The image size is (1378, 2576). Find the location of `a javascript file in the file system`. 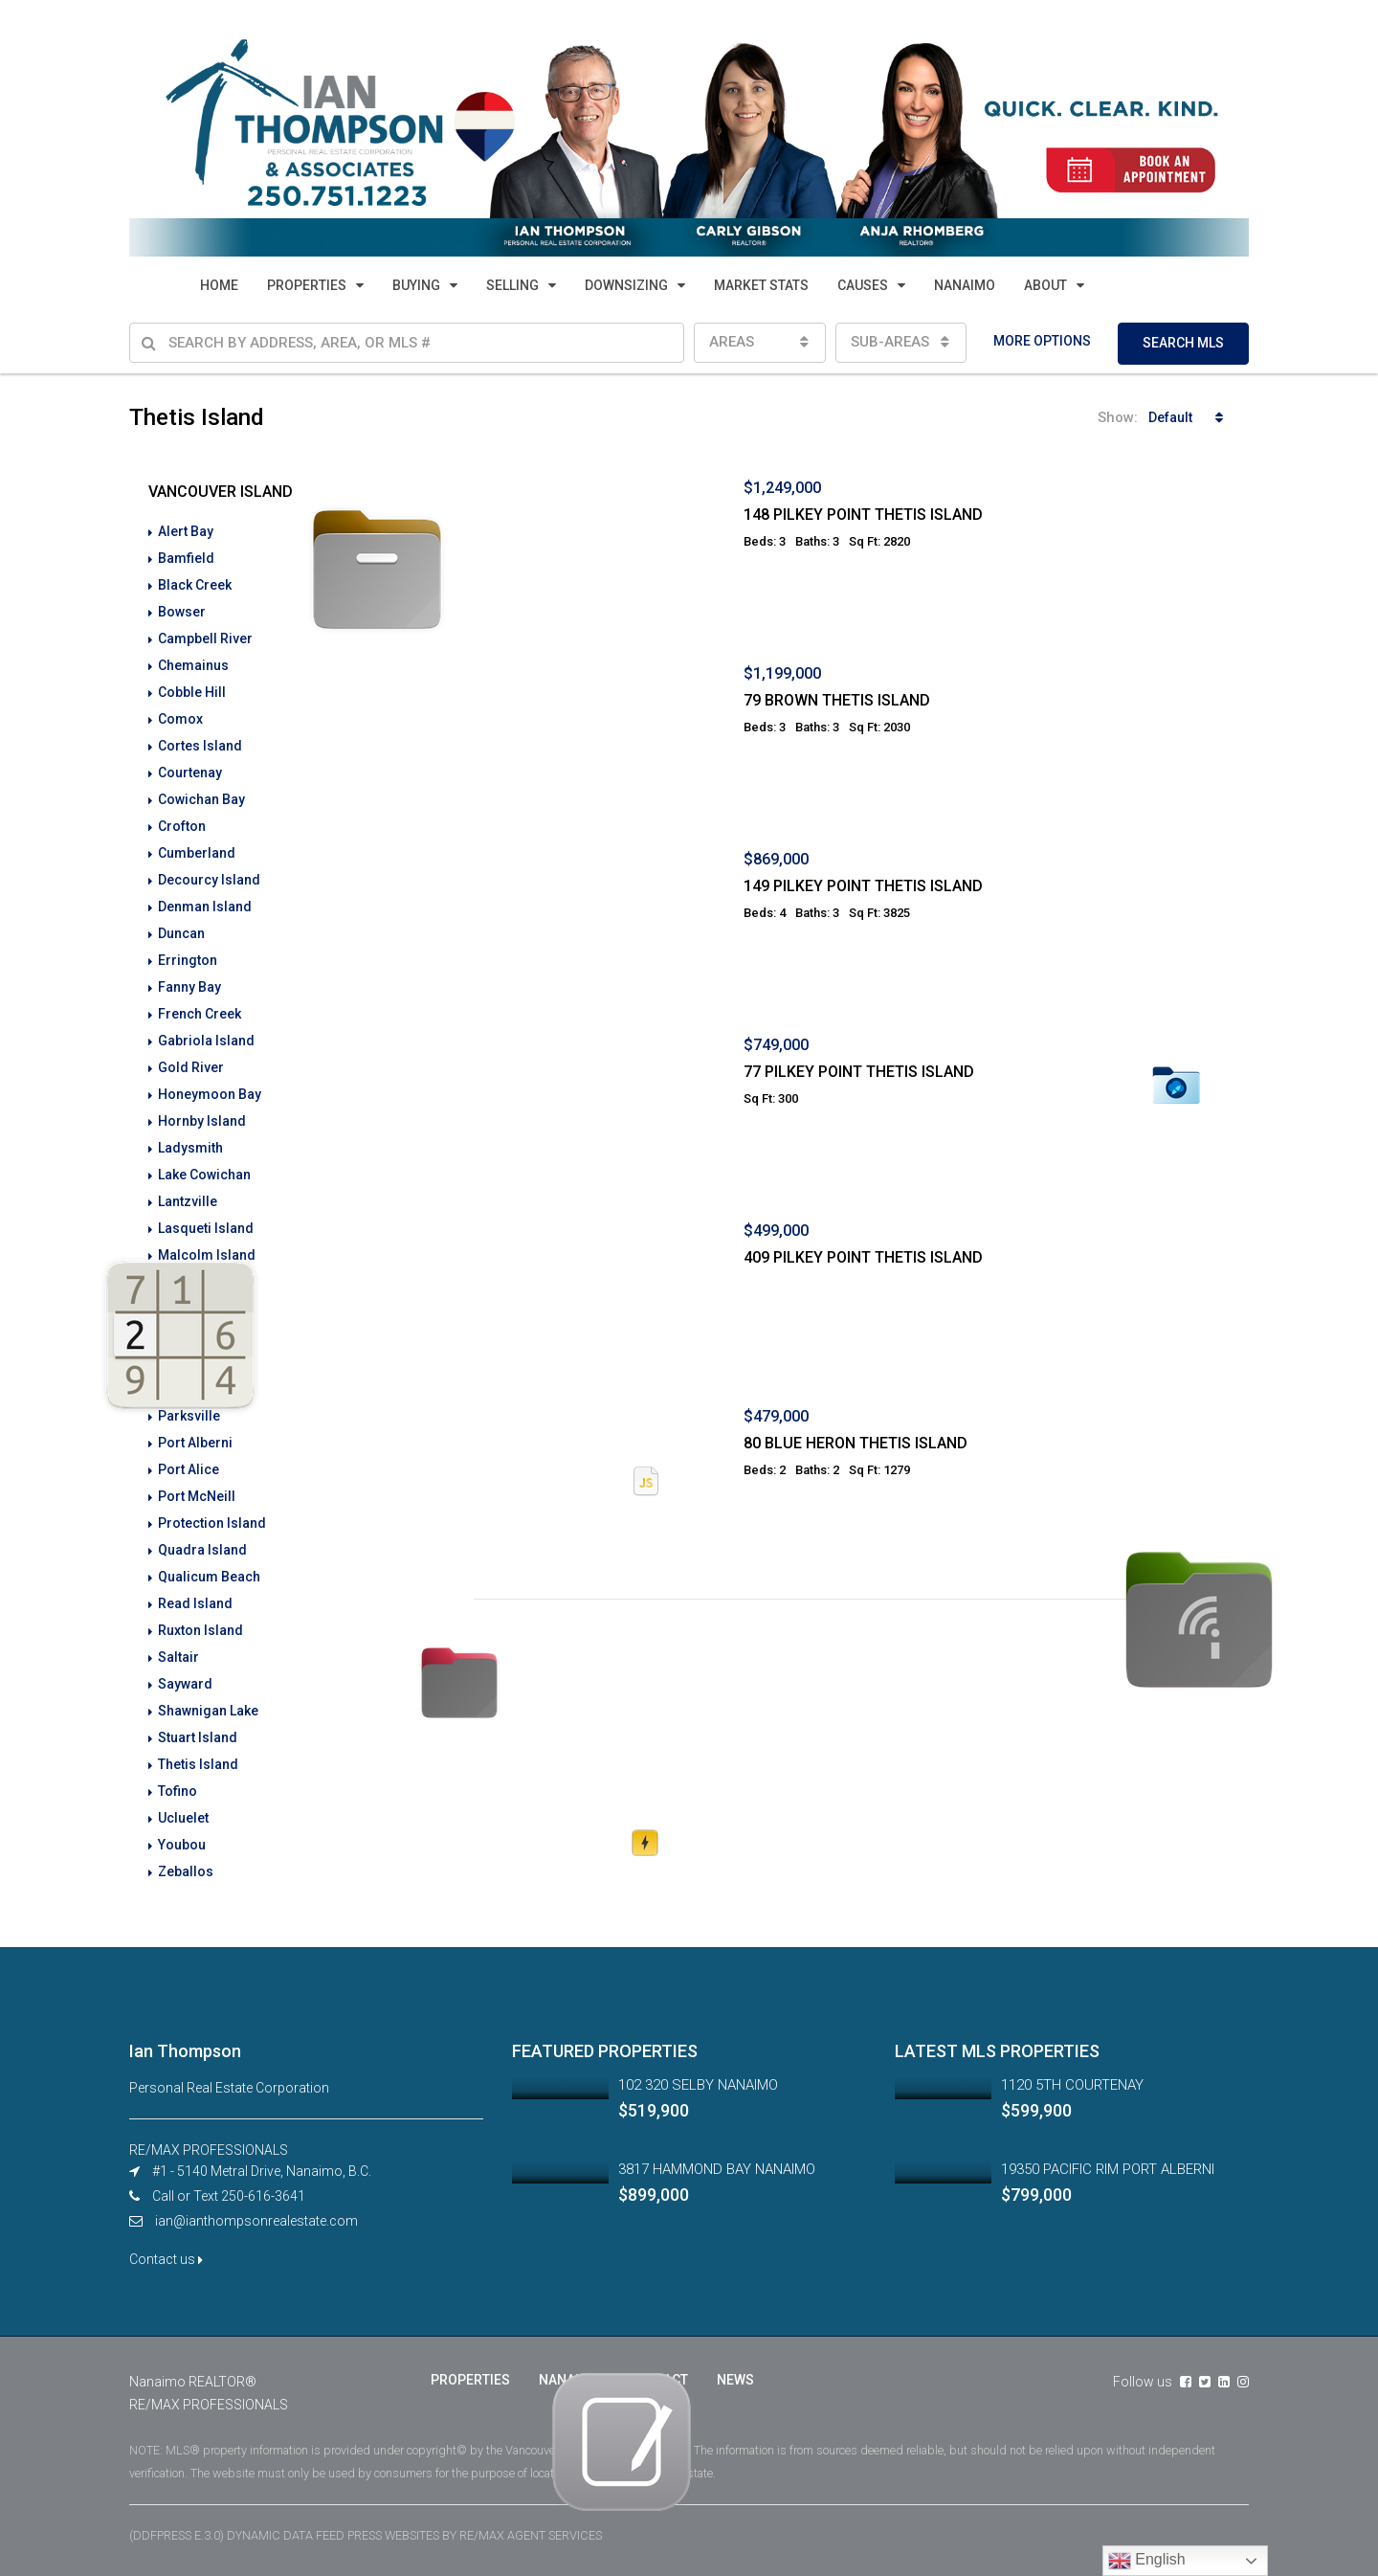

a javascript file in the file system is located at coordinates (646, 1481).